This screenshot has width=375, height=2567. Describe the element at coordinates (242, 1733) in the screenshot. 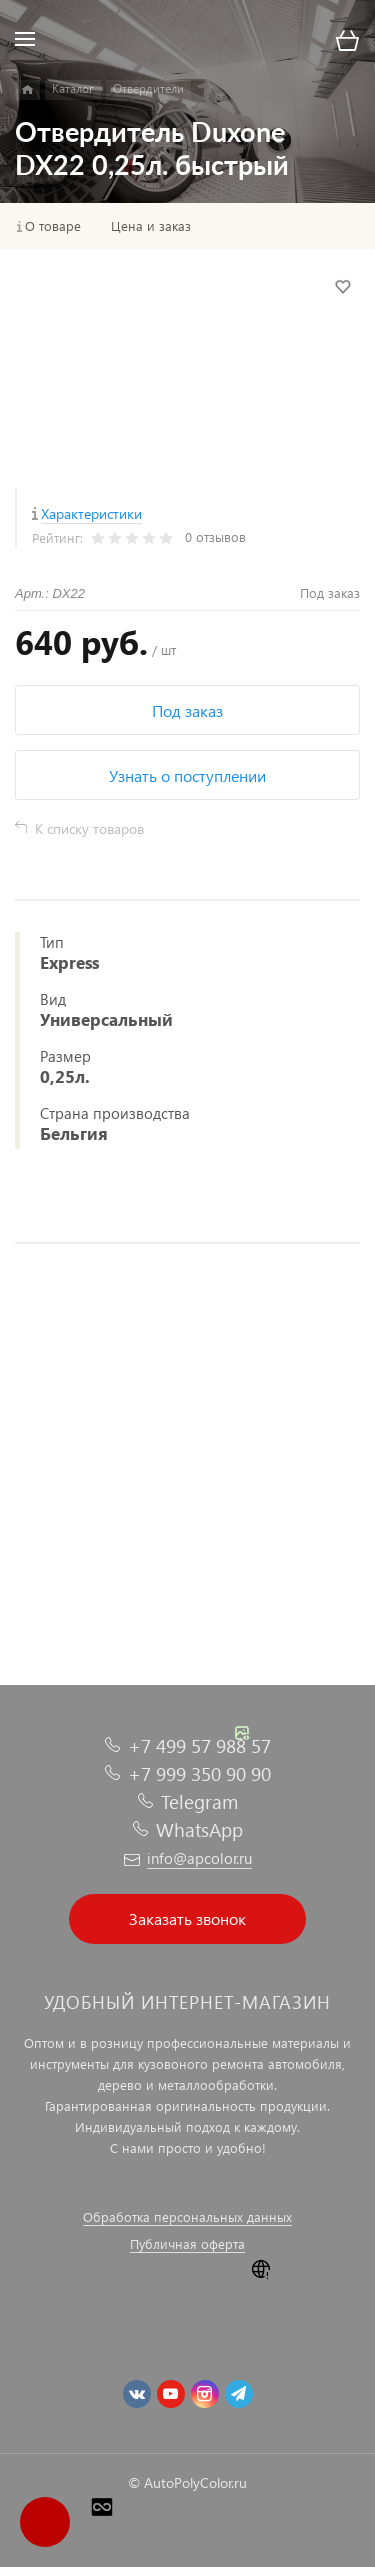

I see `view or edit image source code` at that location.